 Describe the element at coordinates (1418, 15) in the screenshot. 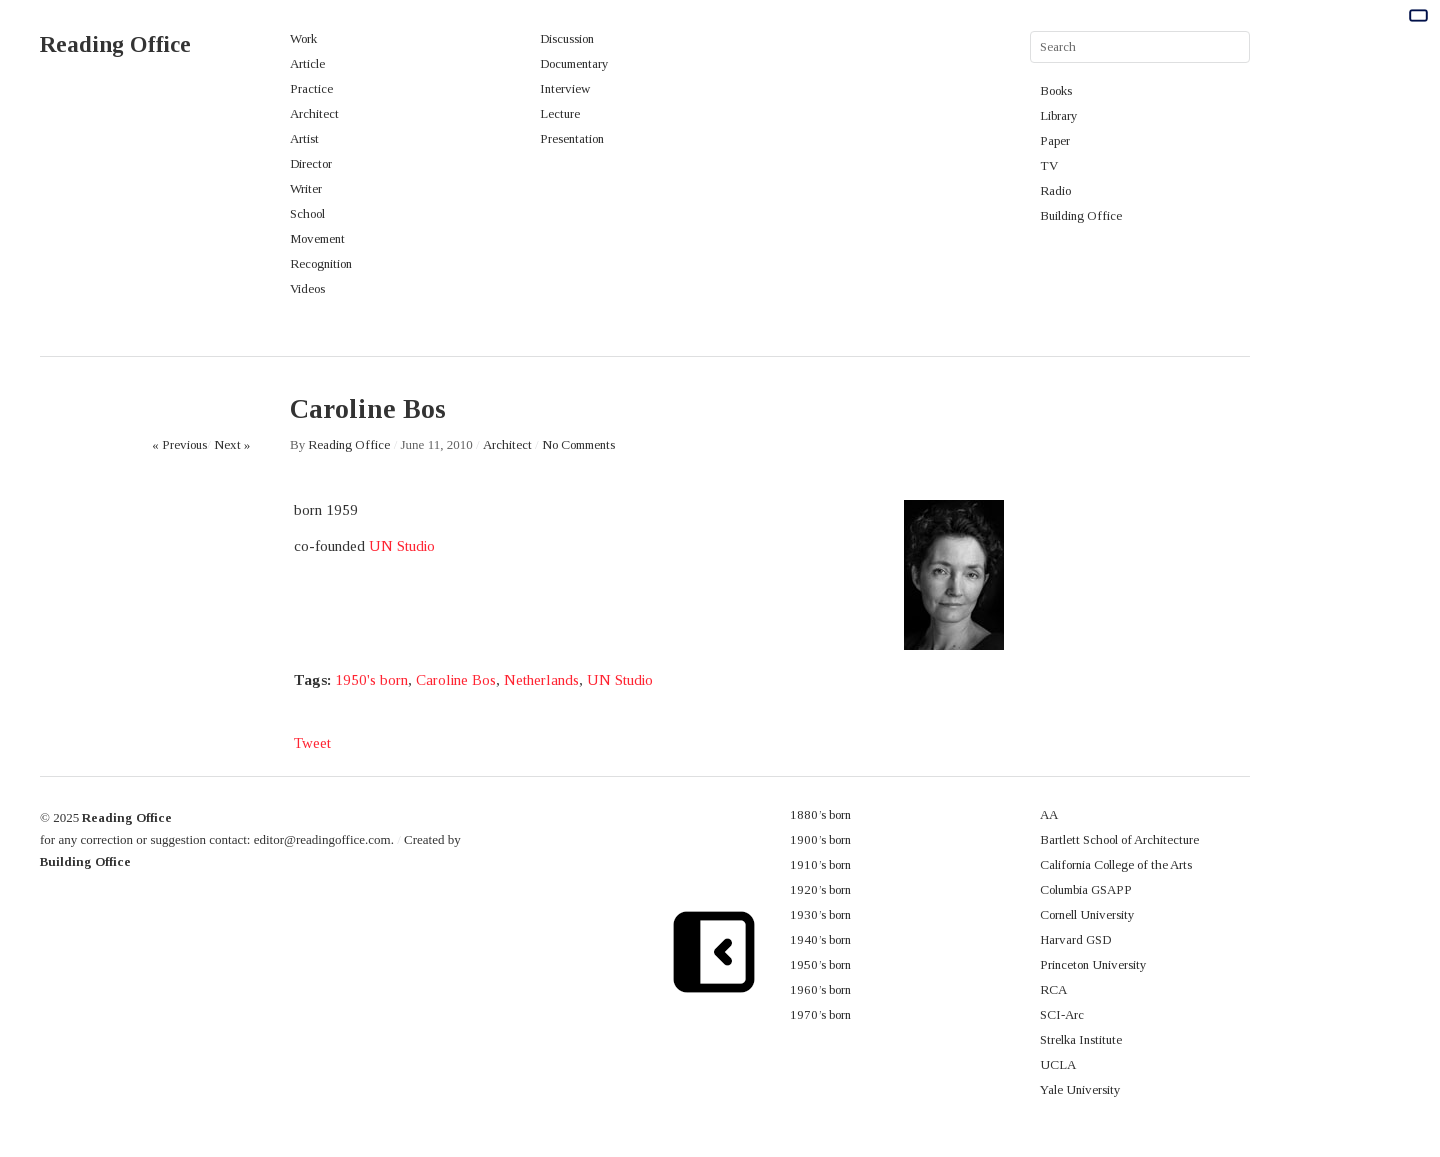

I see `crop image to 3:2 aspect ratio` at that location.